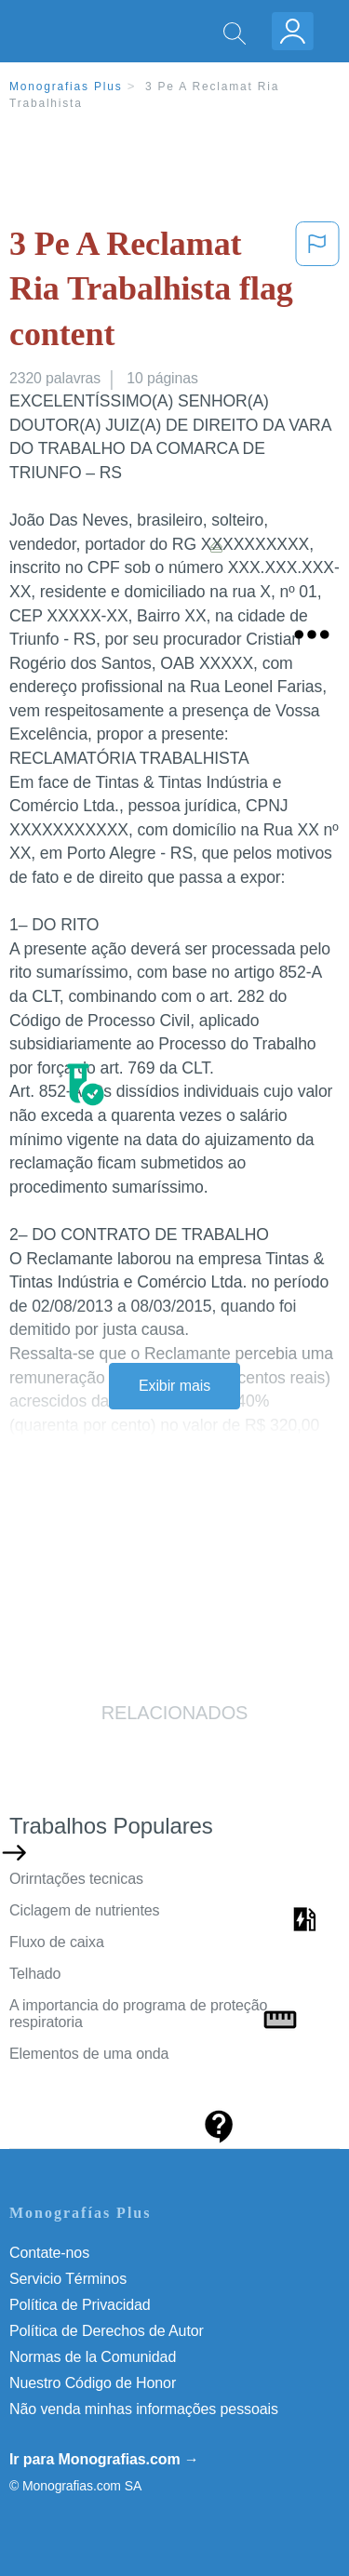 This screenshot has height=2576, width=349. Describe the element at coordinates (216, 547) in the screenshot. I see `eject media or disc` at that location.